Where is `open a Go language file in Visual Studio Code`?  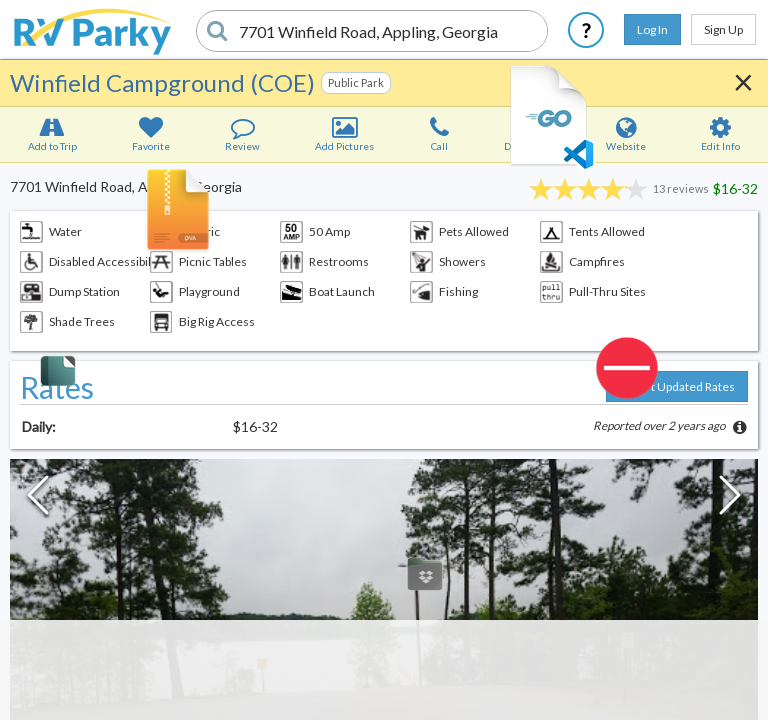 open a Go language file in Visual Studio Code is located at coordinates (548, 117).